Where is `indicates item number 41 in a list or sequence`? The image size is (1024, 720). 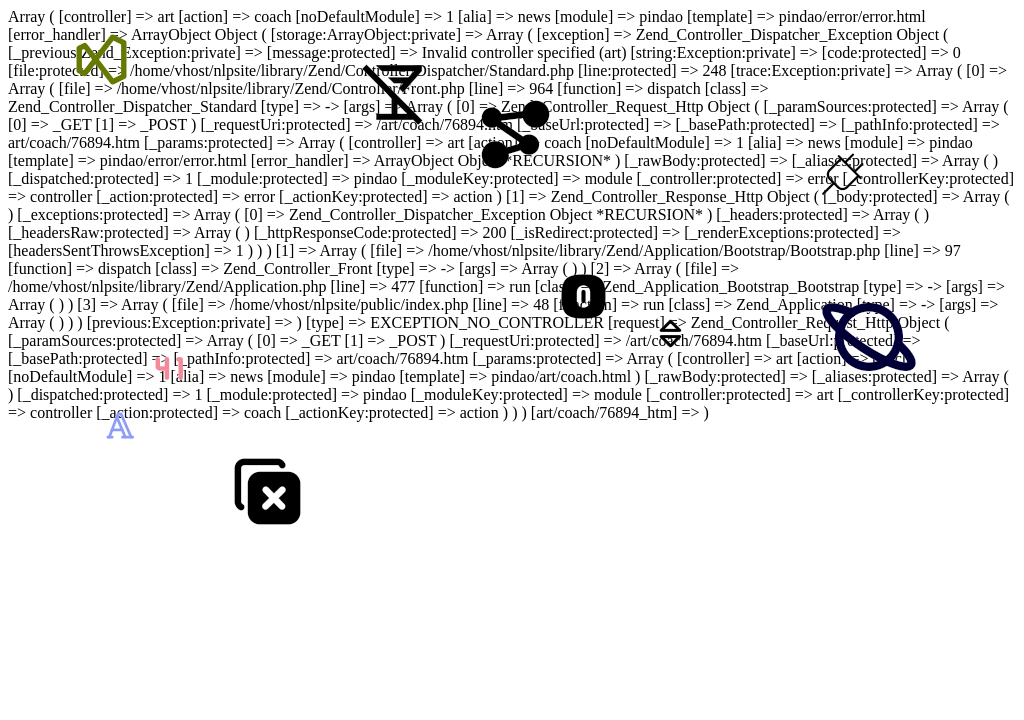 indicates item number 41 in a list or sequence is located at coordinates (171, 368).